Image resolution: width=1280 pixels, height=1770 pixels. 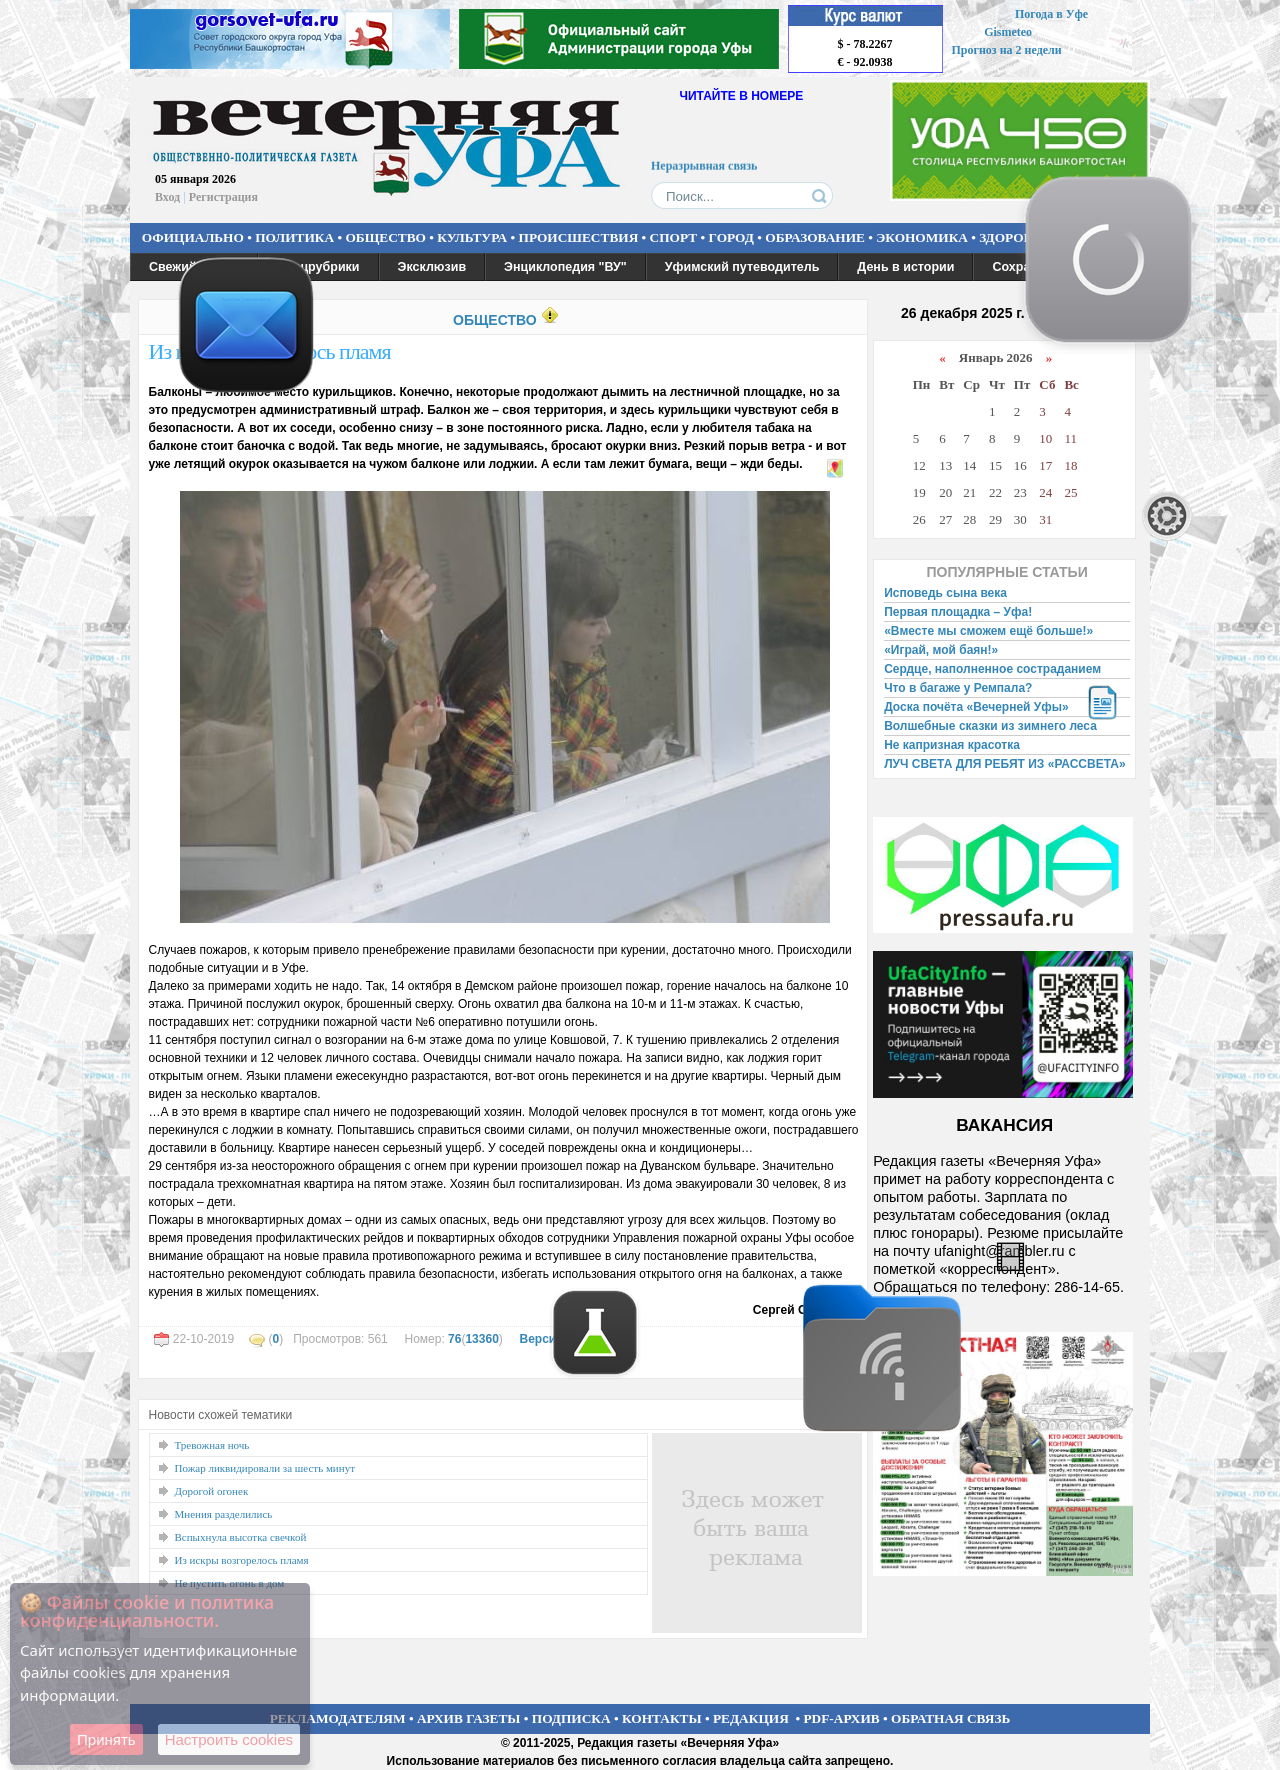 What do you see at coordinates (882, 1358) in the screenshot?
I see `open insync cloud sync folder` at bounding box center [882, 1358].